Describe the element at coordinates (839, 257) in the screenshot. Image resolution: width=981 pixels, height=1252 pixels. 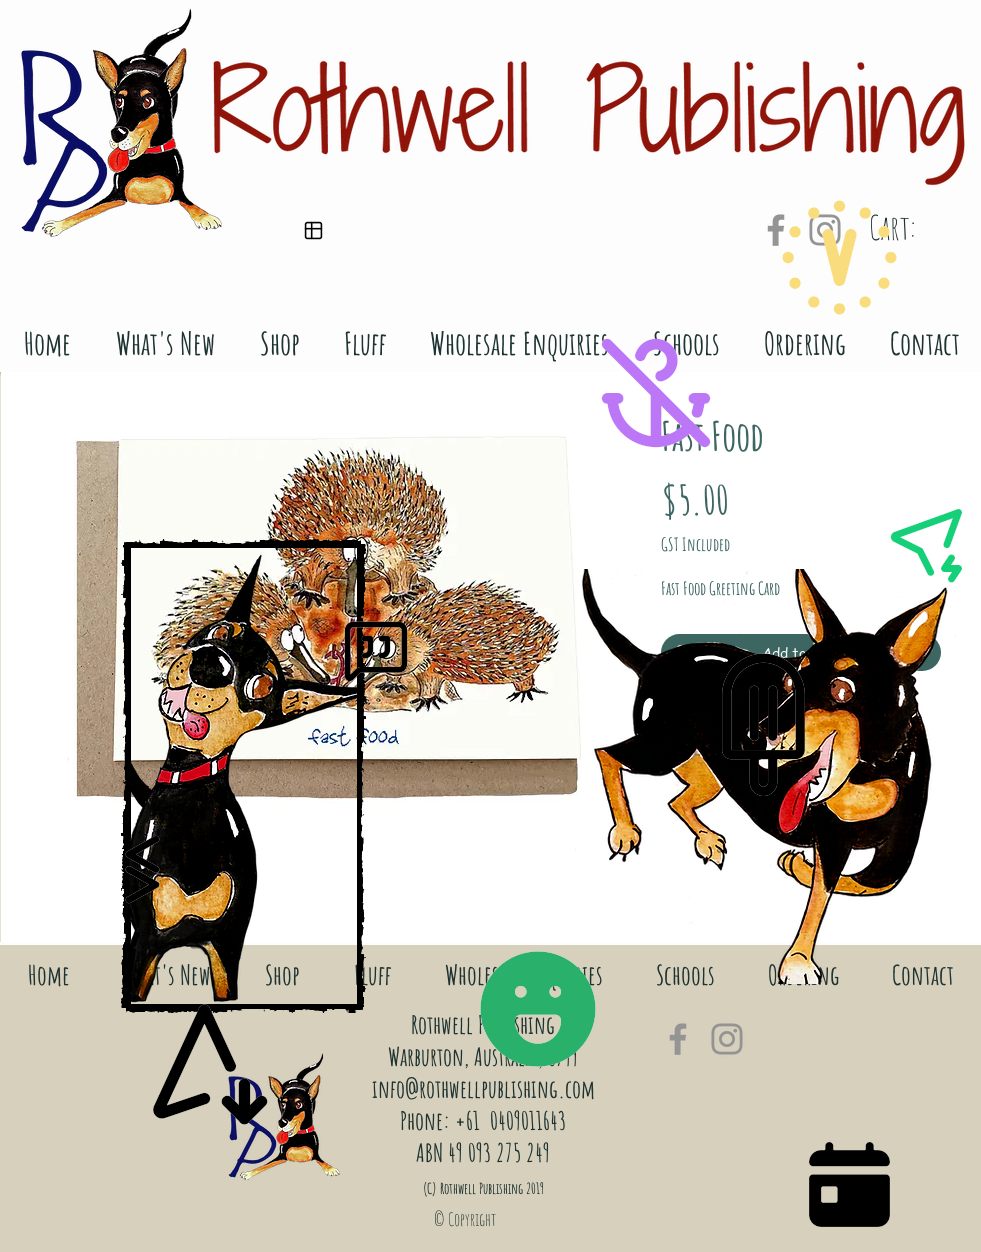
I see `indicates a verified or validation status in progress` at that location.